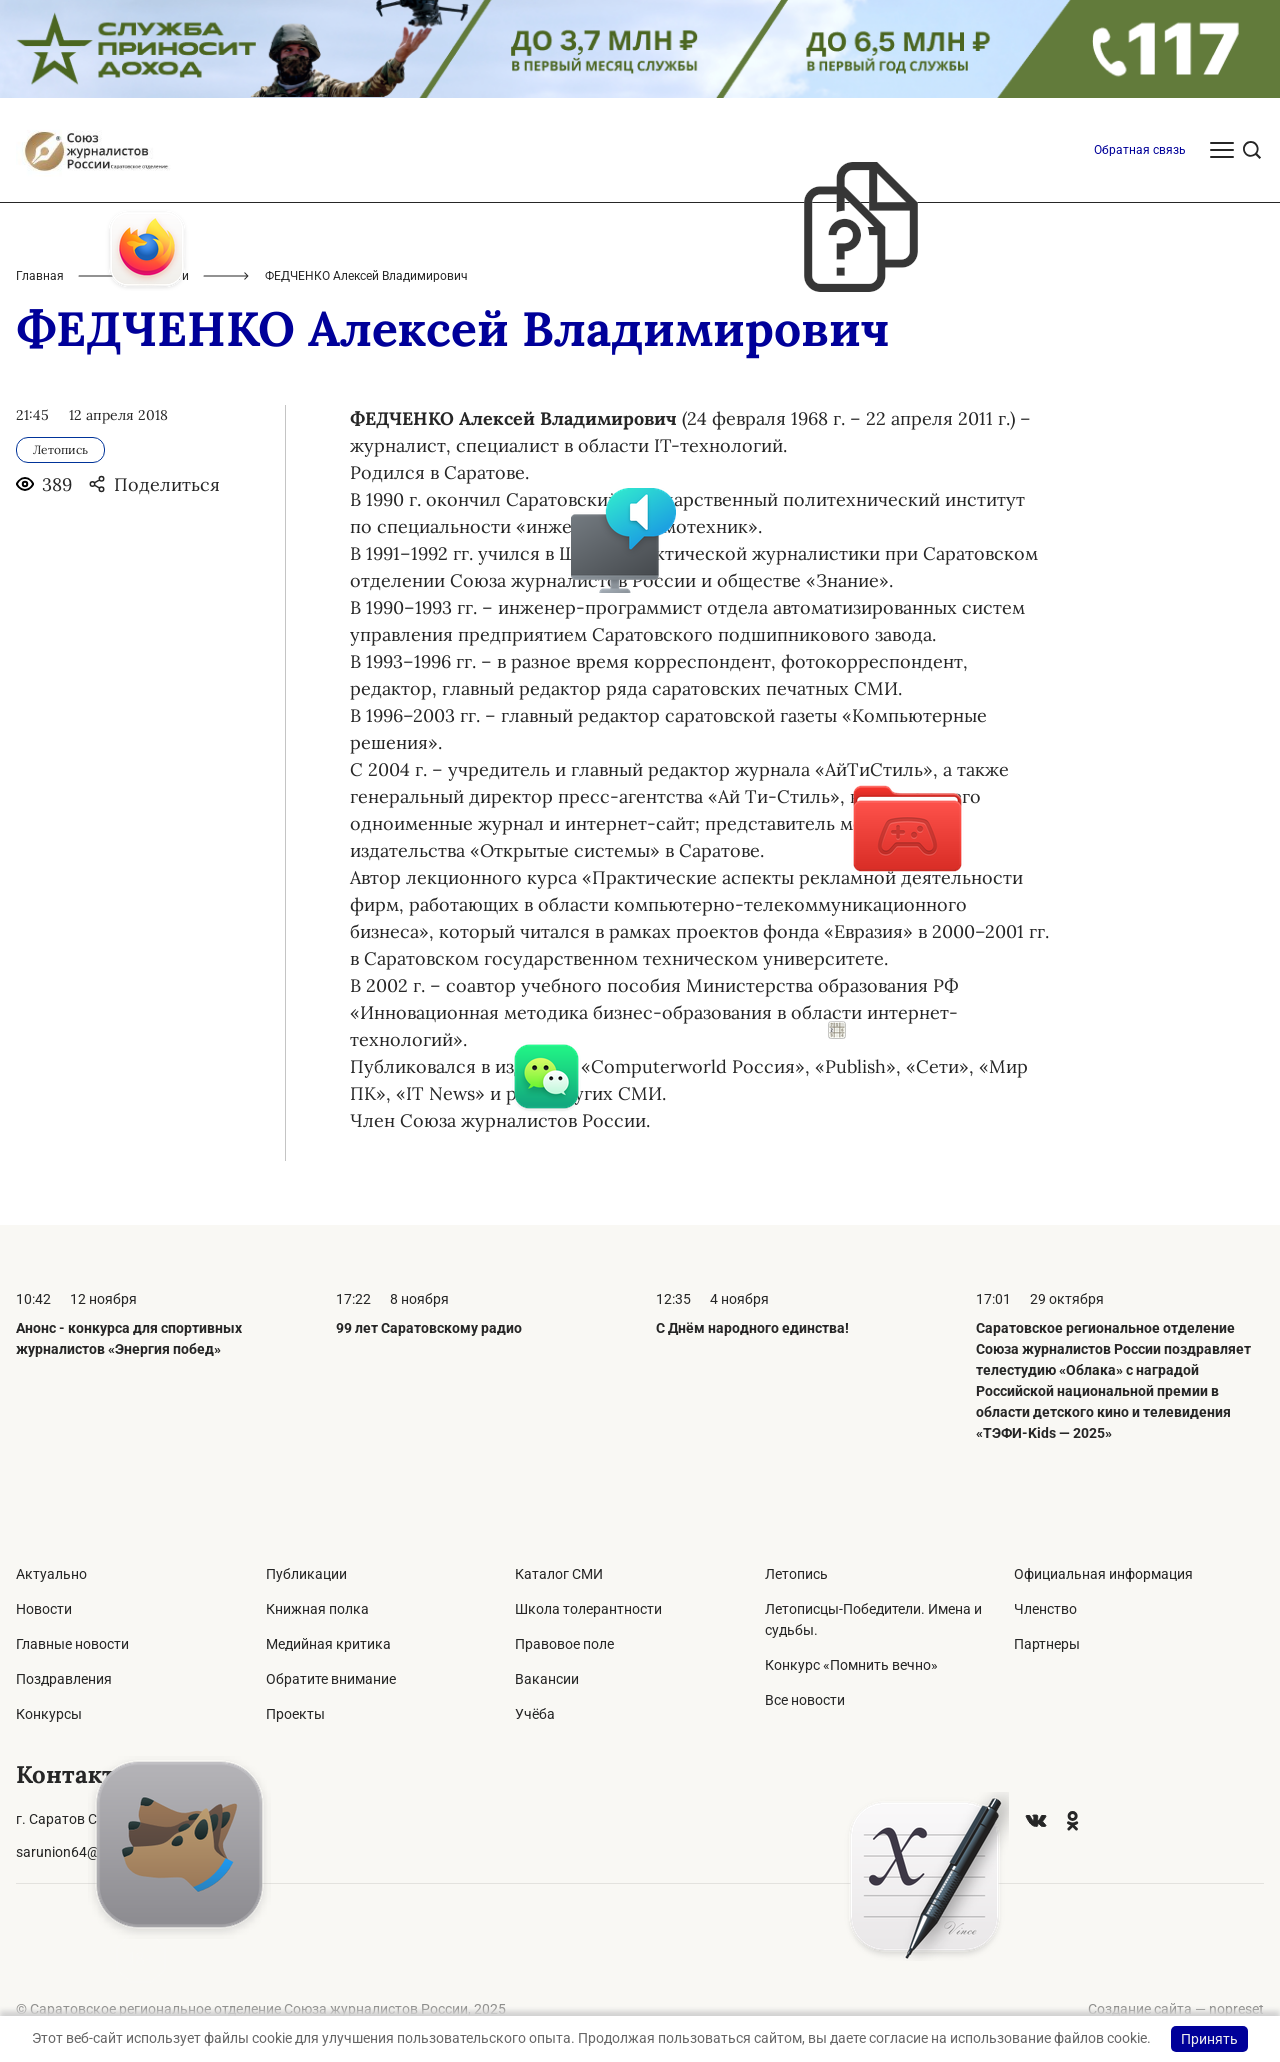  I want to click on open the narrator accessibility app, so click(623, 540).